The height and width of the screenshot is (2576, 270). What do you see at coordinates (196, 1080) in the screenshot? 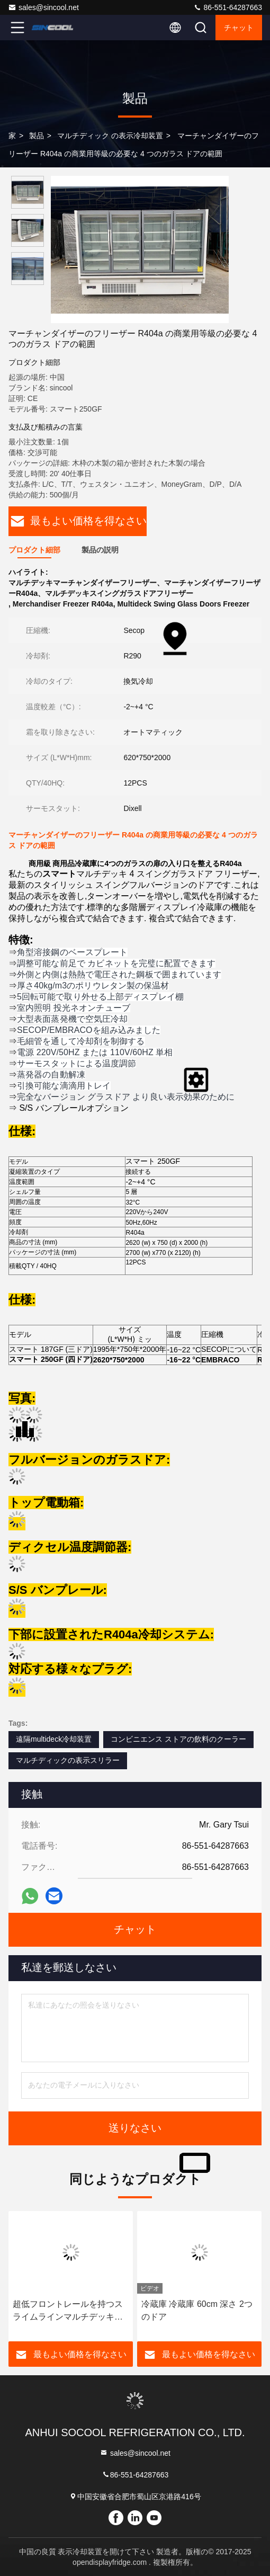
I see `access application settings` at bounding box center [196, 1080].